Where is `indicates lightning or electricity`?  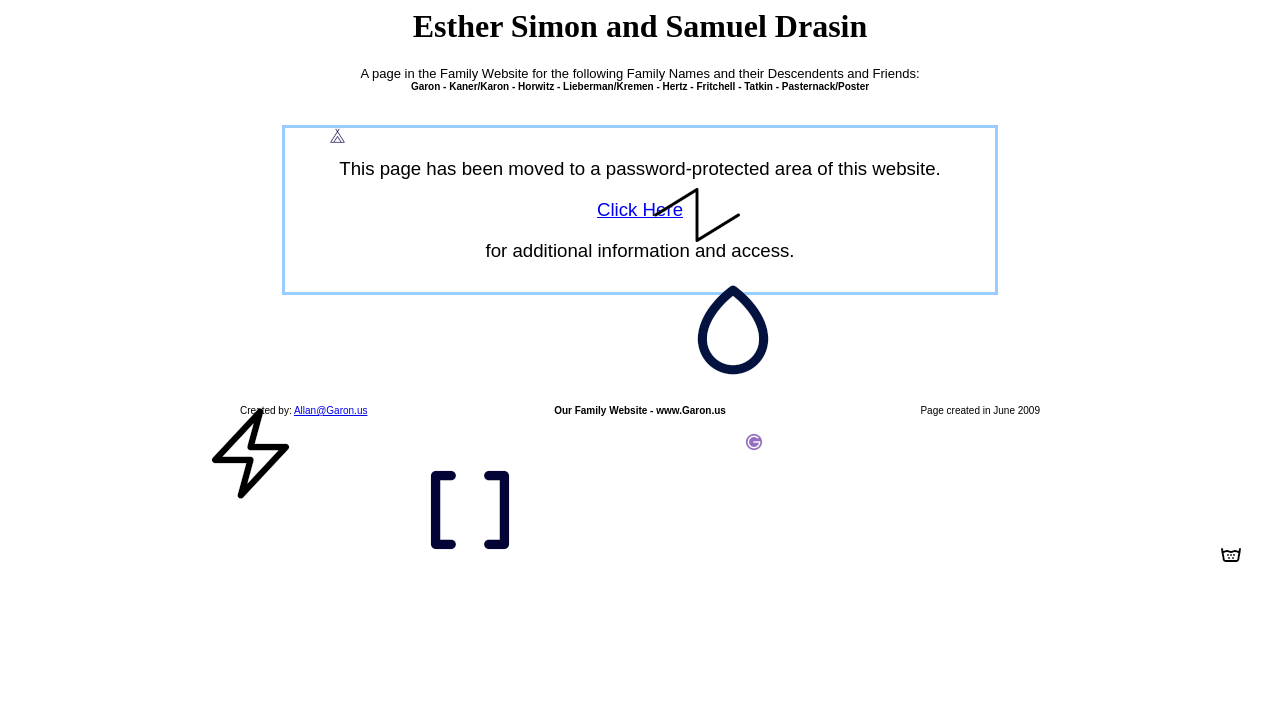 indicates lightning or electricity is located at coordinates (250, 453).